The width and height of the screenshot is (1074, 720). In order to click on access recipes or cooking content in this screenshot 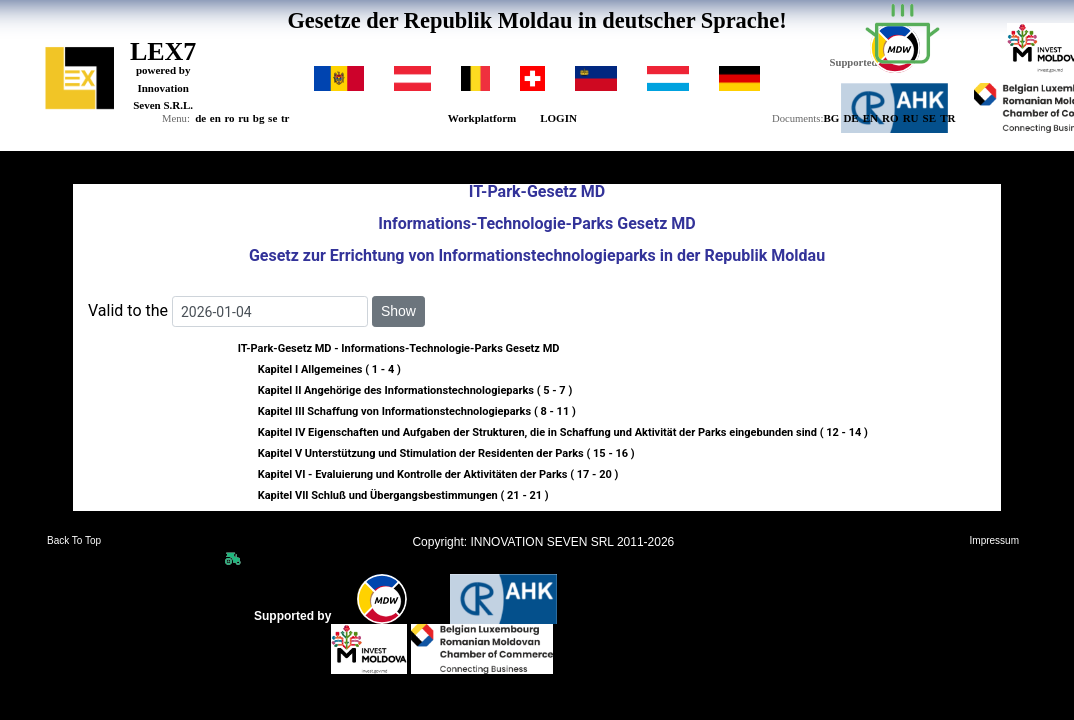, I will do `click(902, 38)`.